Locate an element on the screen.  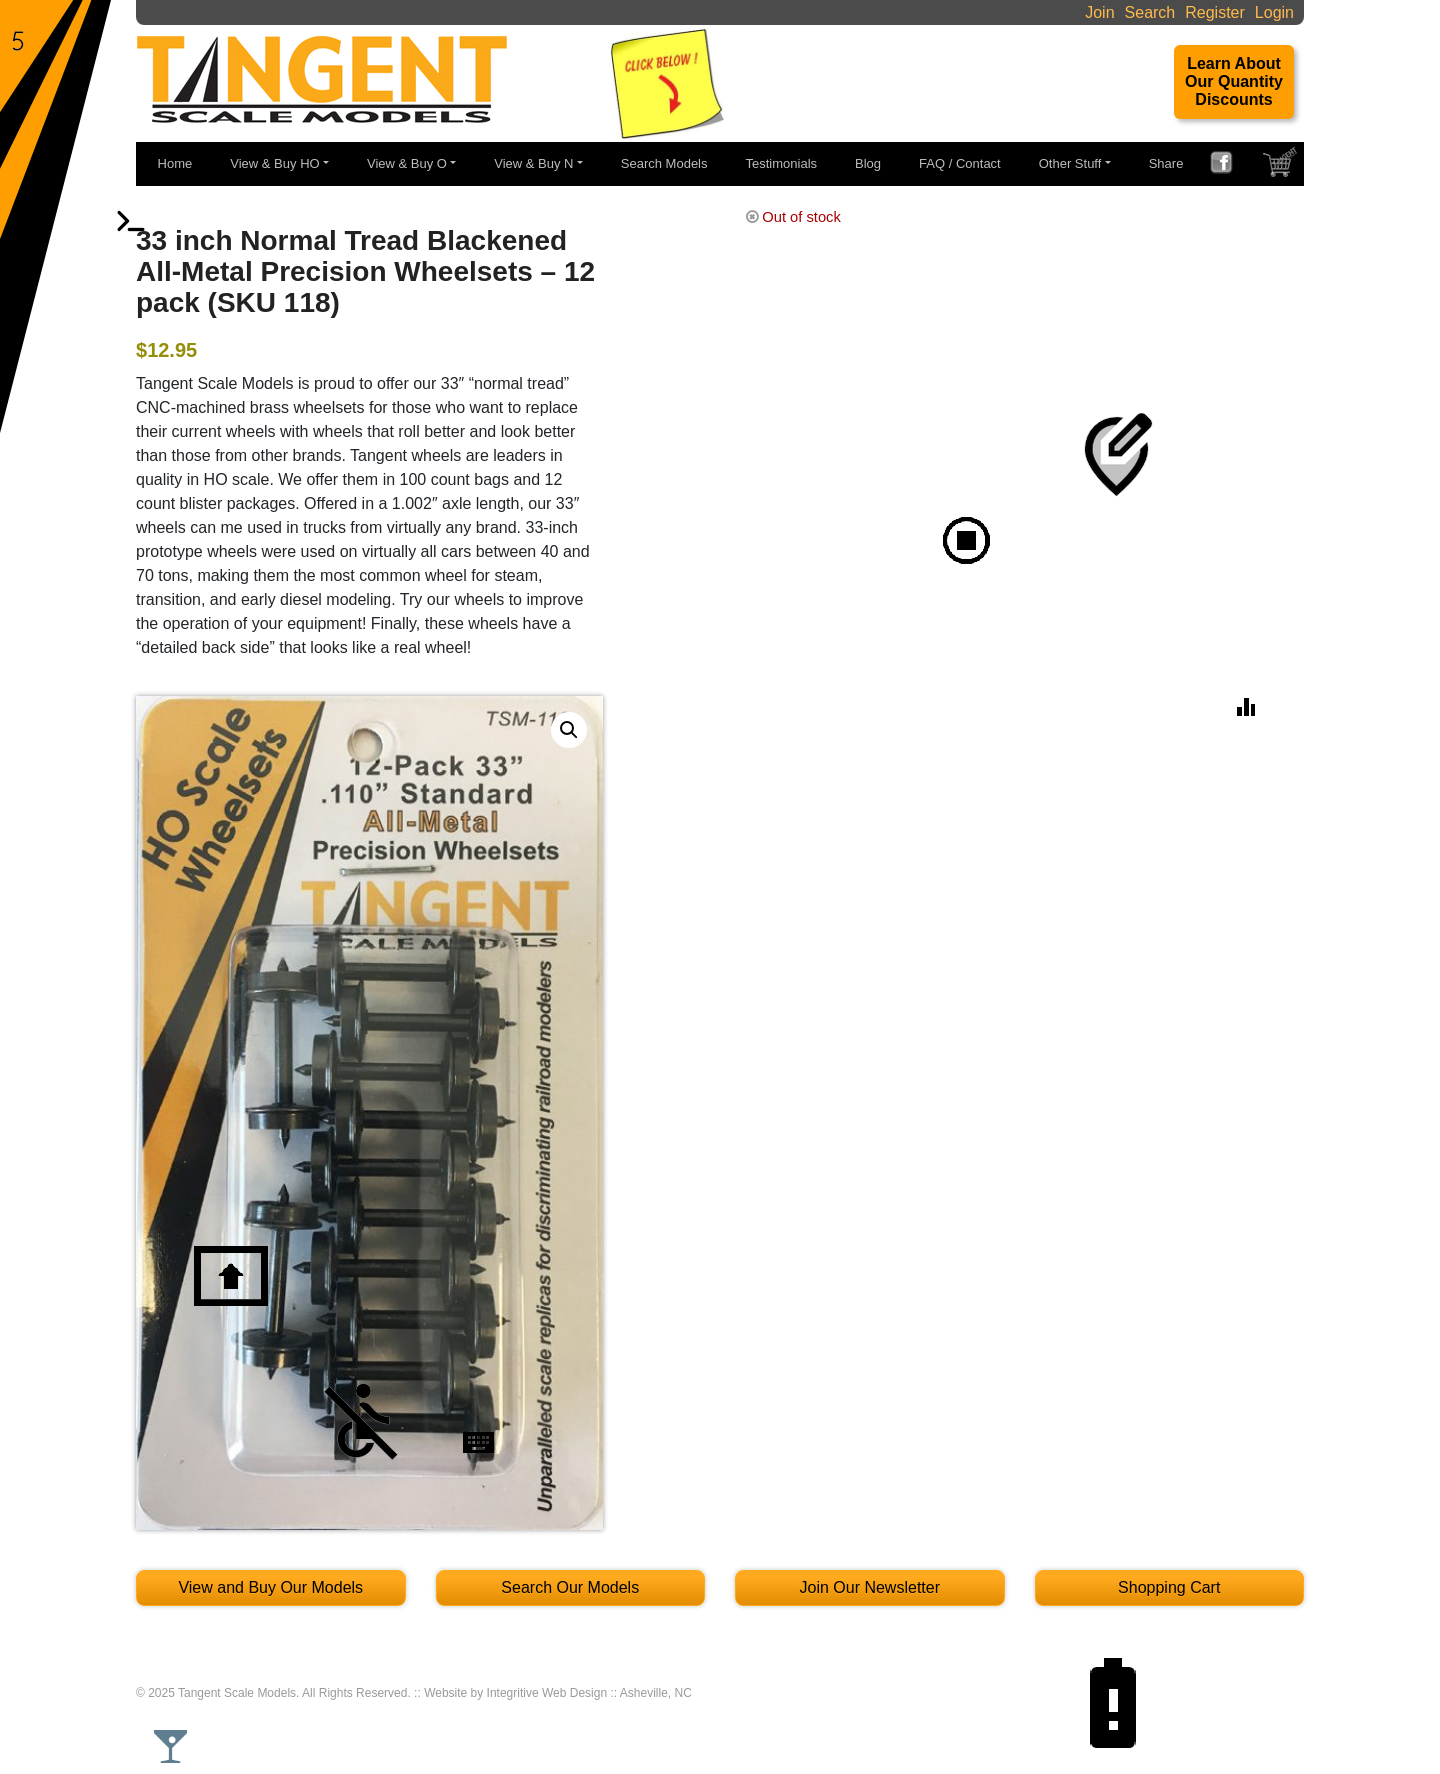
open the on-screen keyboard is located at coordinates (478, 1442).